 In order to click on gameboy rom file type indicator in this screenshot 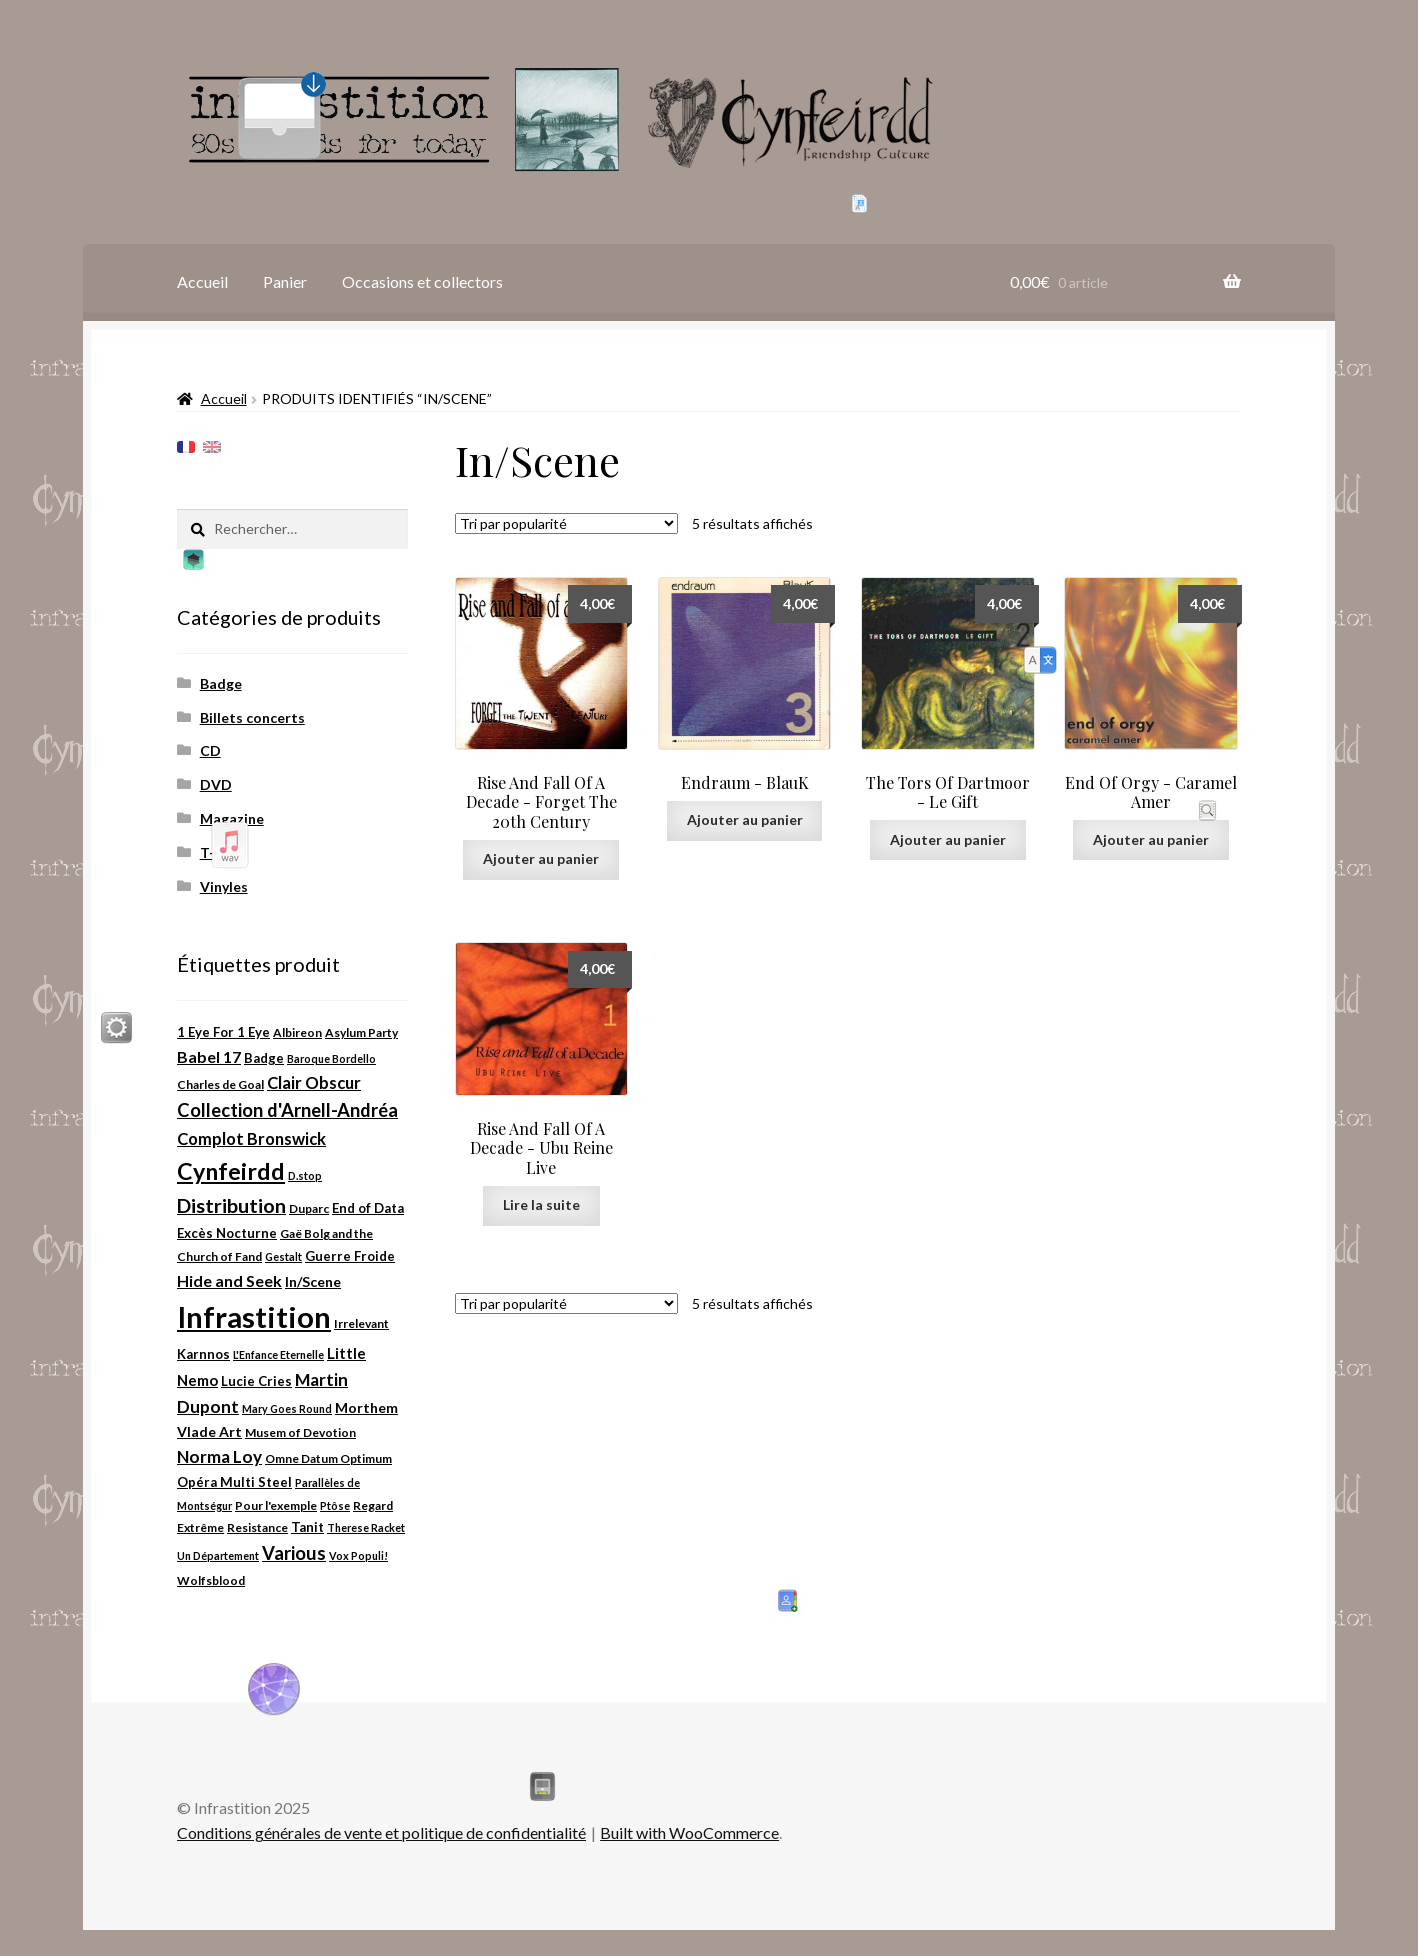, I will do `click(542, 1786)`.